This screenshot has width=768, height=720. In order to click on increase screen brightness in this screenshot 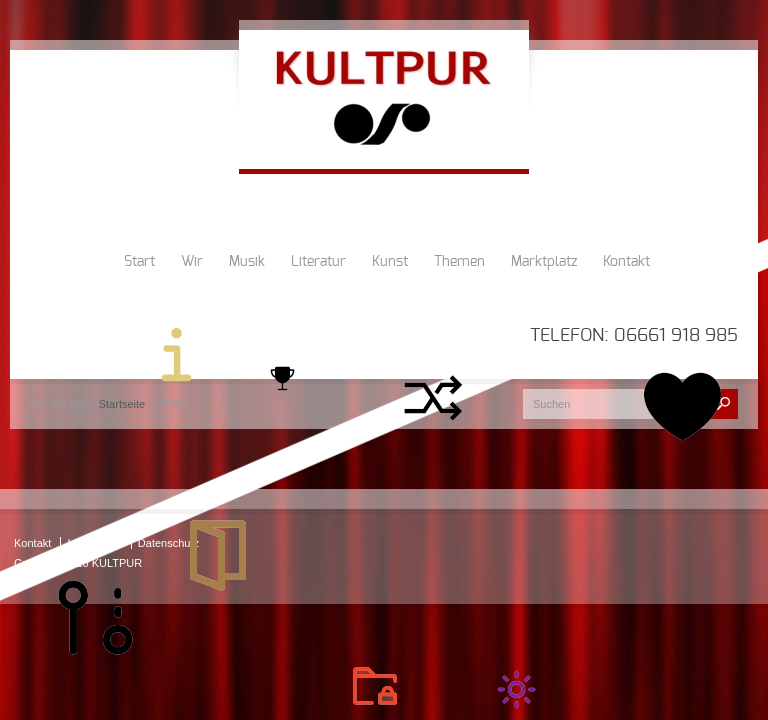, I will do `click(516, 689)`.